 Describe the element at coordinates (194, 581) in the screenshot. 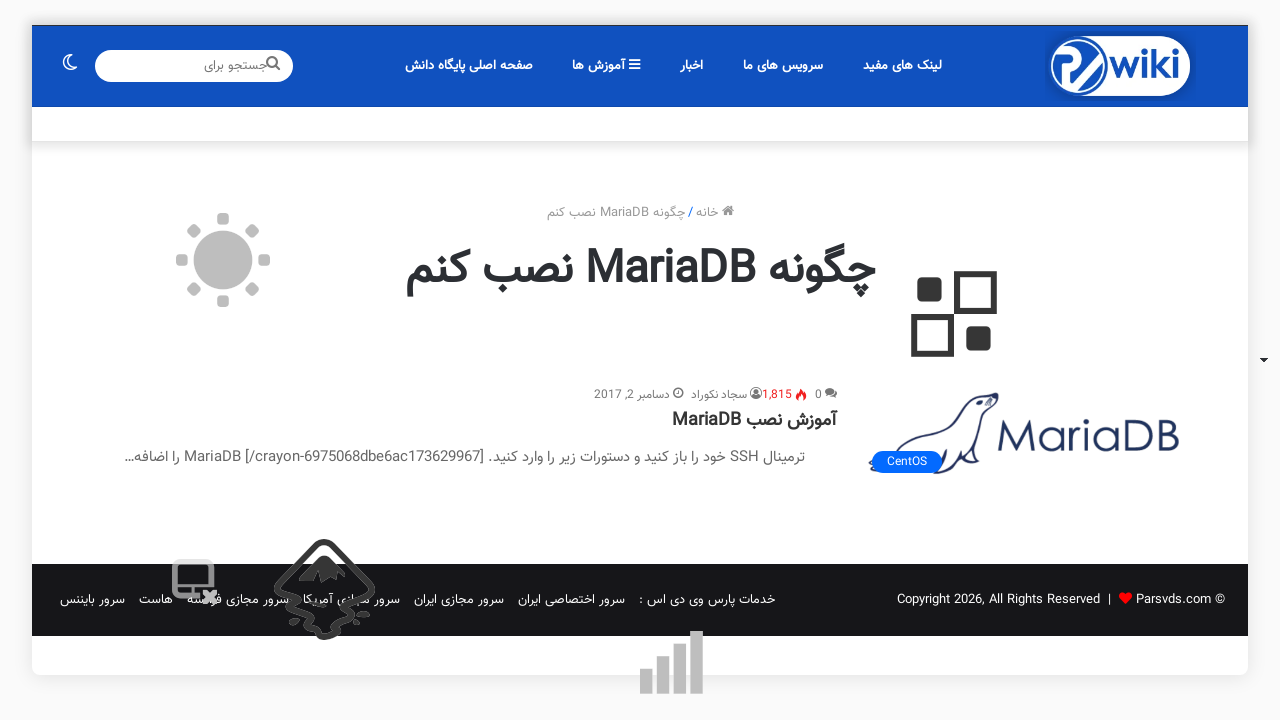

I see `touchpad is currently disabled` at that location.